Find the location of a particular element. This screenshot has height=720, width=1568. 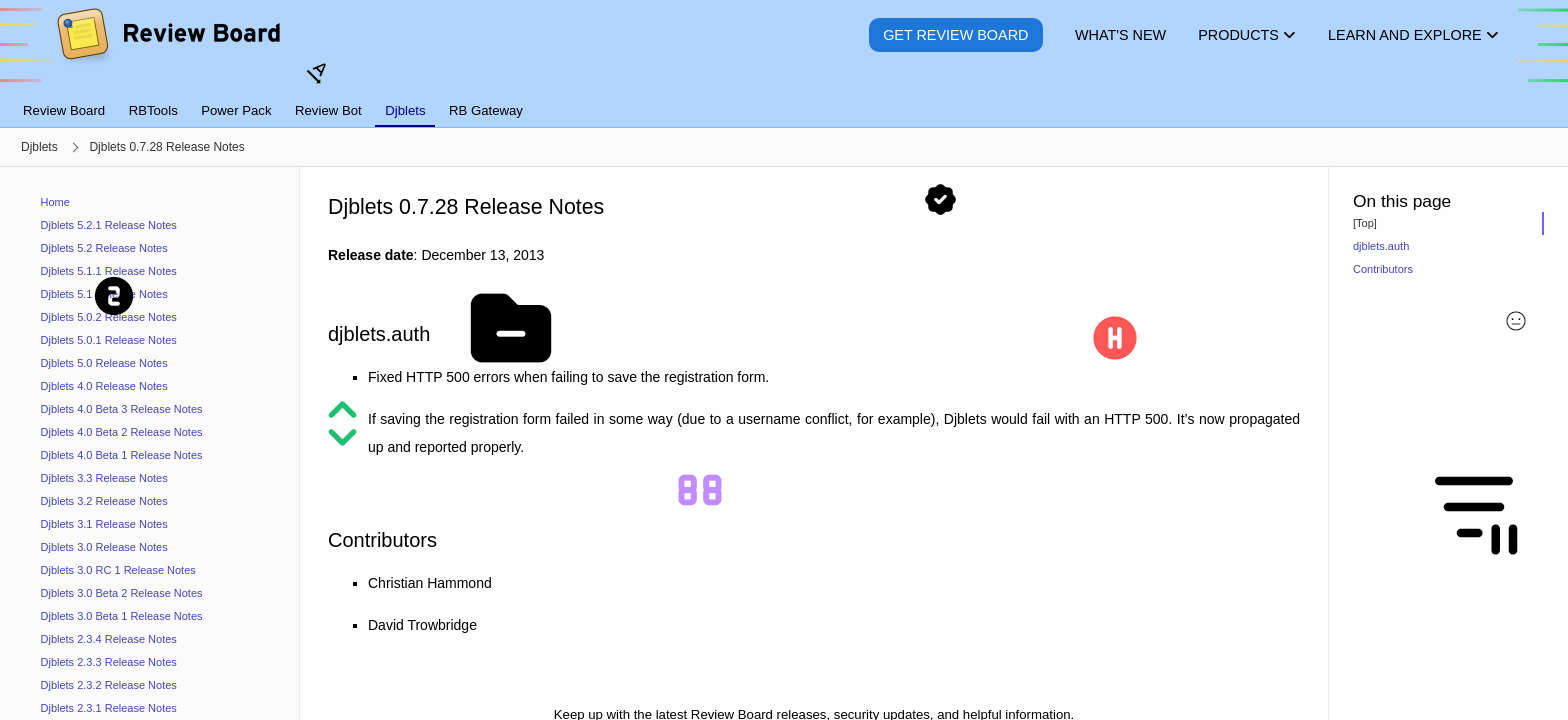

verified account or official badge is located at coordinates (940, 199).